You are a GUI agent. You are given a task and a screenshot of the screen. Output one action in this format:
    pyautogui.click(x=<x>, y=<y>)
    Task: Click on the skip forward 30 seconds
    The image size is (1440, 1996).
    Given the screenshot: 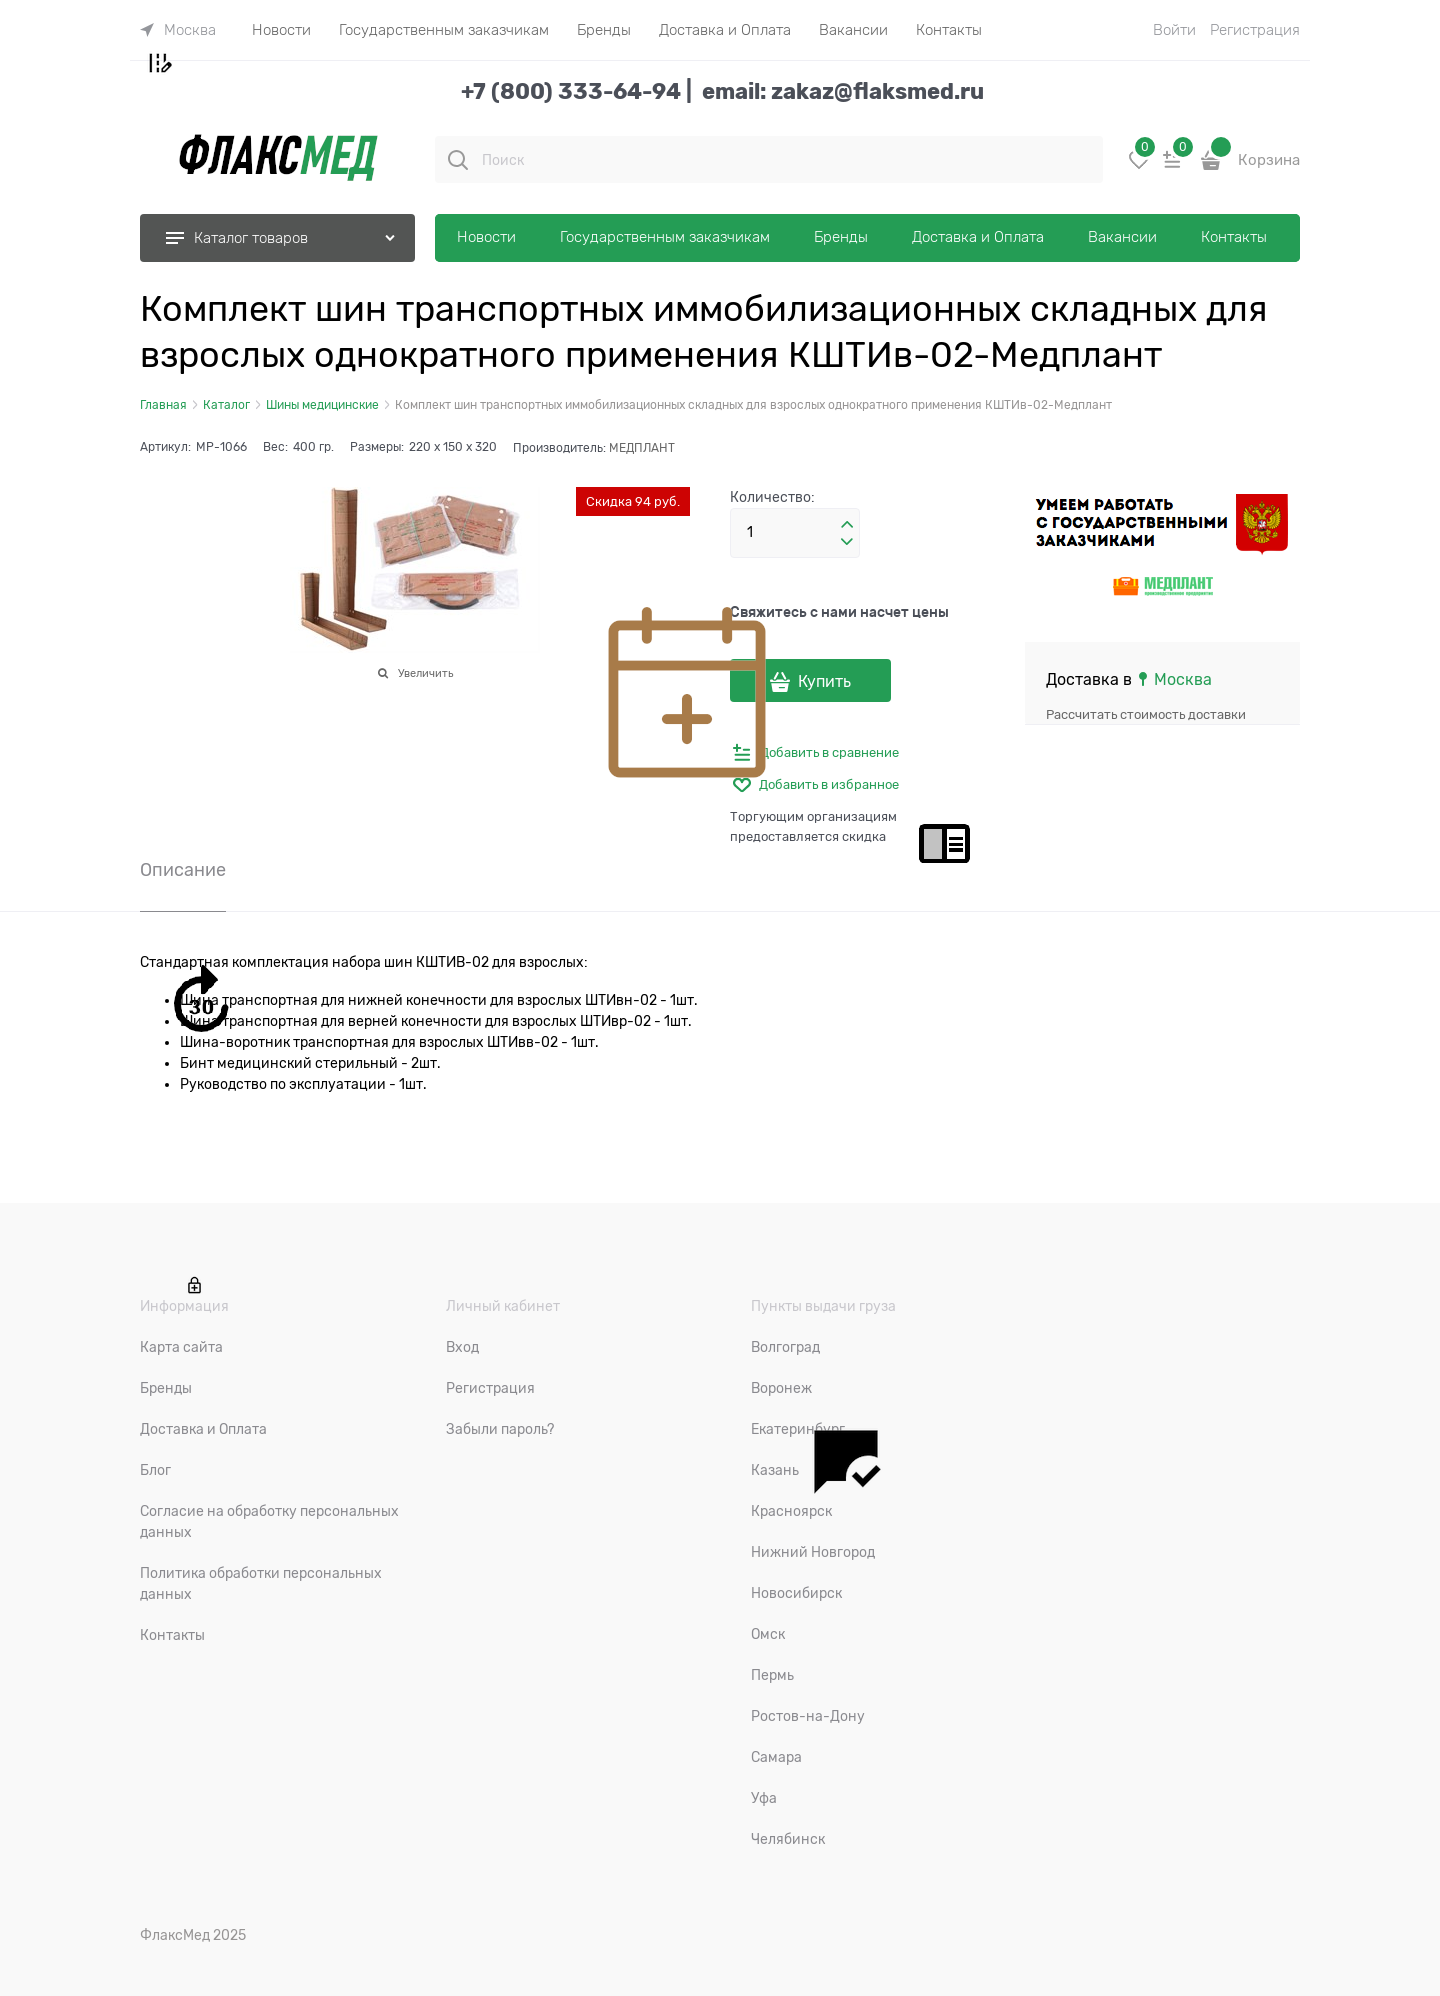 What is the action you would take?
    pyautogui.click(x=201, y=1000)
    